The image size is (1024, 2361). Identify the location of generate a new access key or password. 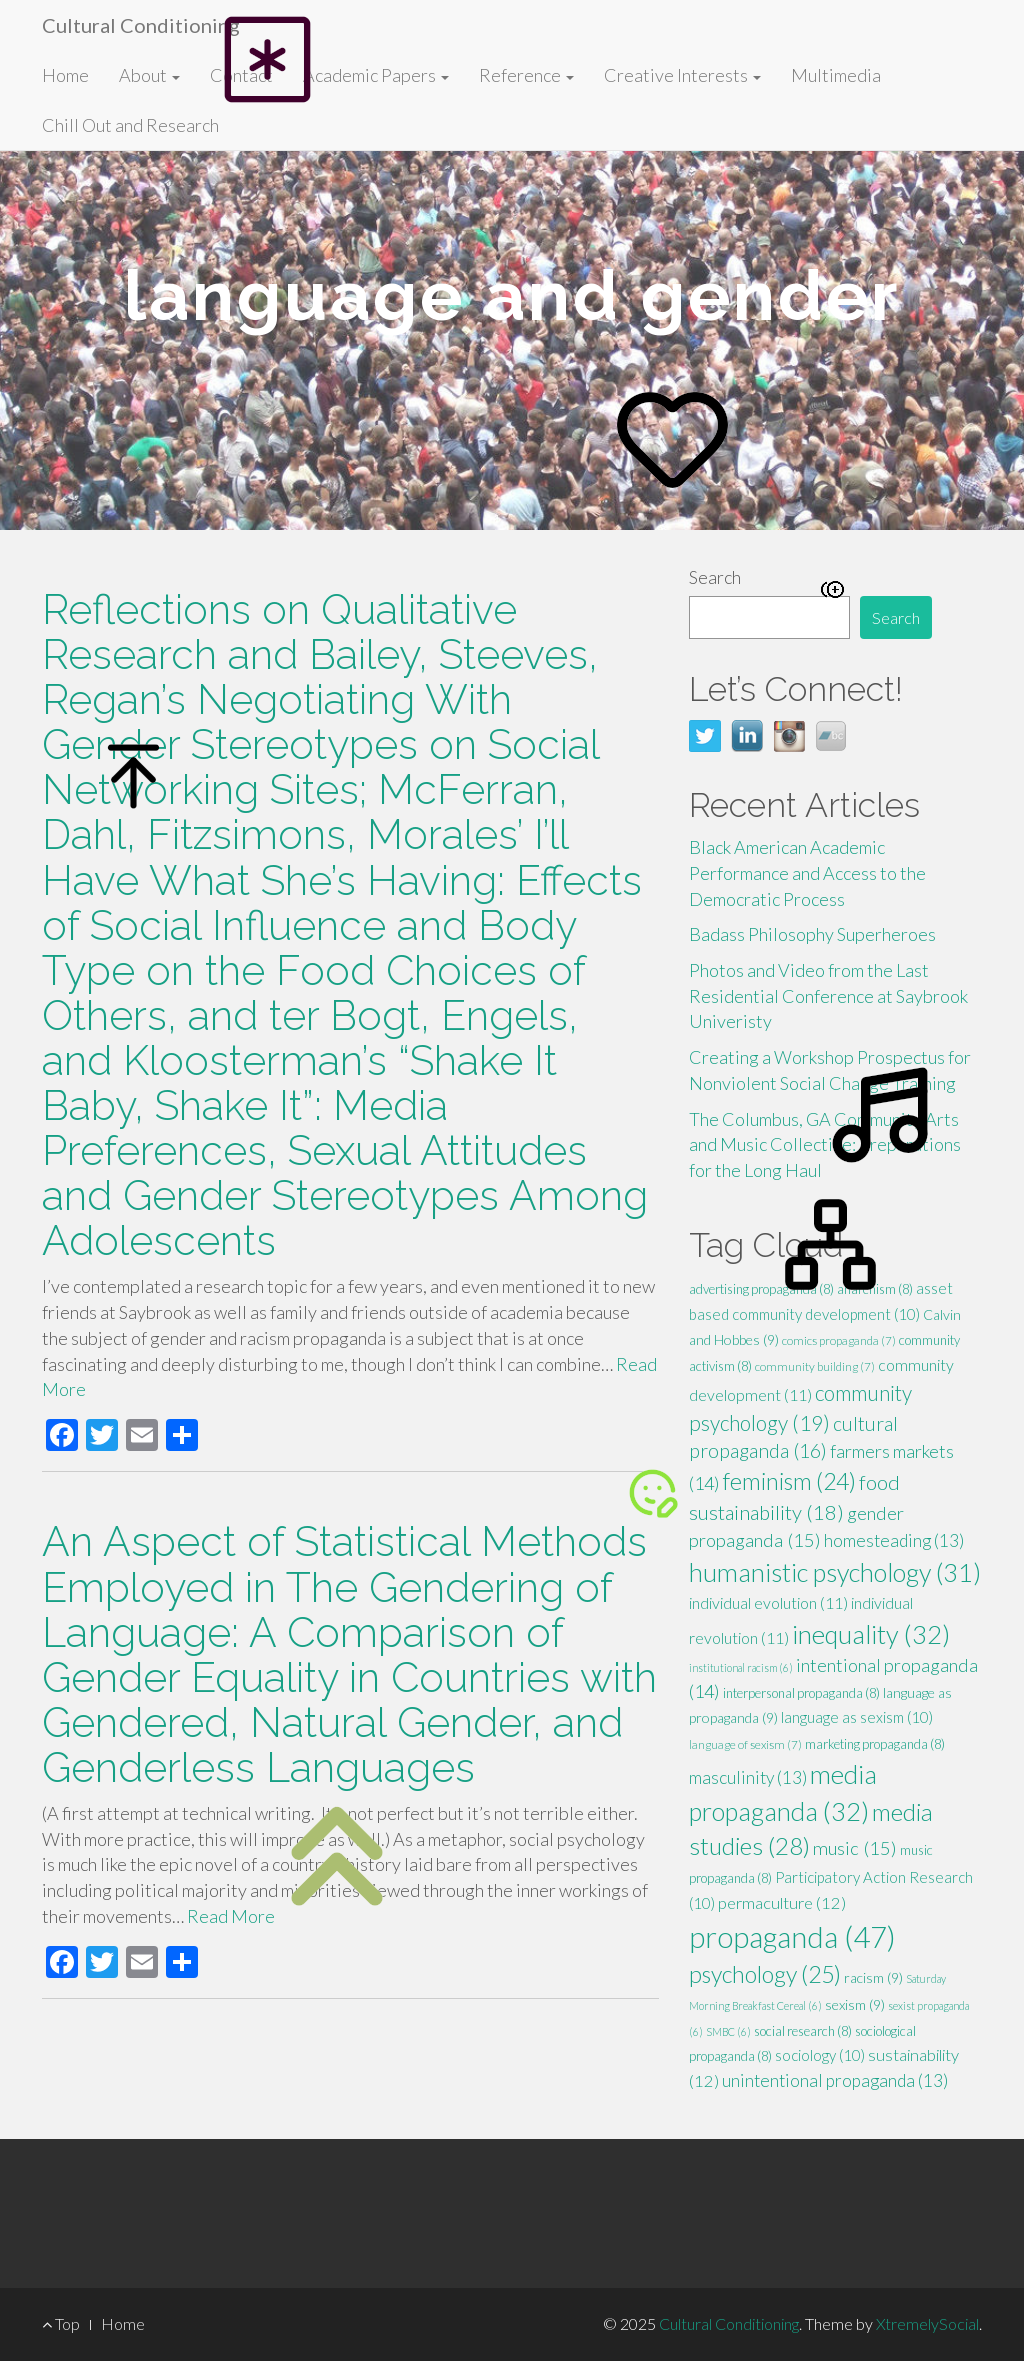
(267, 59).